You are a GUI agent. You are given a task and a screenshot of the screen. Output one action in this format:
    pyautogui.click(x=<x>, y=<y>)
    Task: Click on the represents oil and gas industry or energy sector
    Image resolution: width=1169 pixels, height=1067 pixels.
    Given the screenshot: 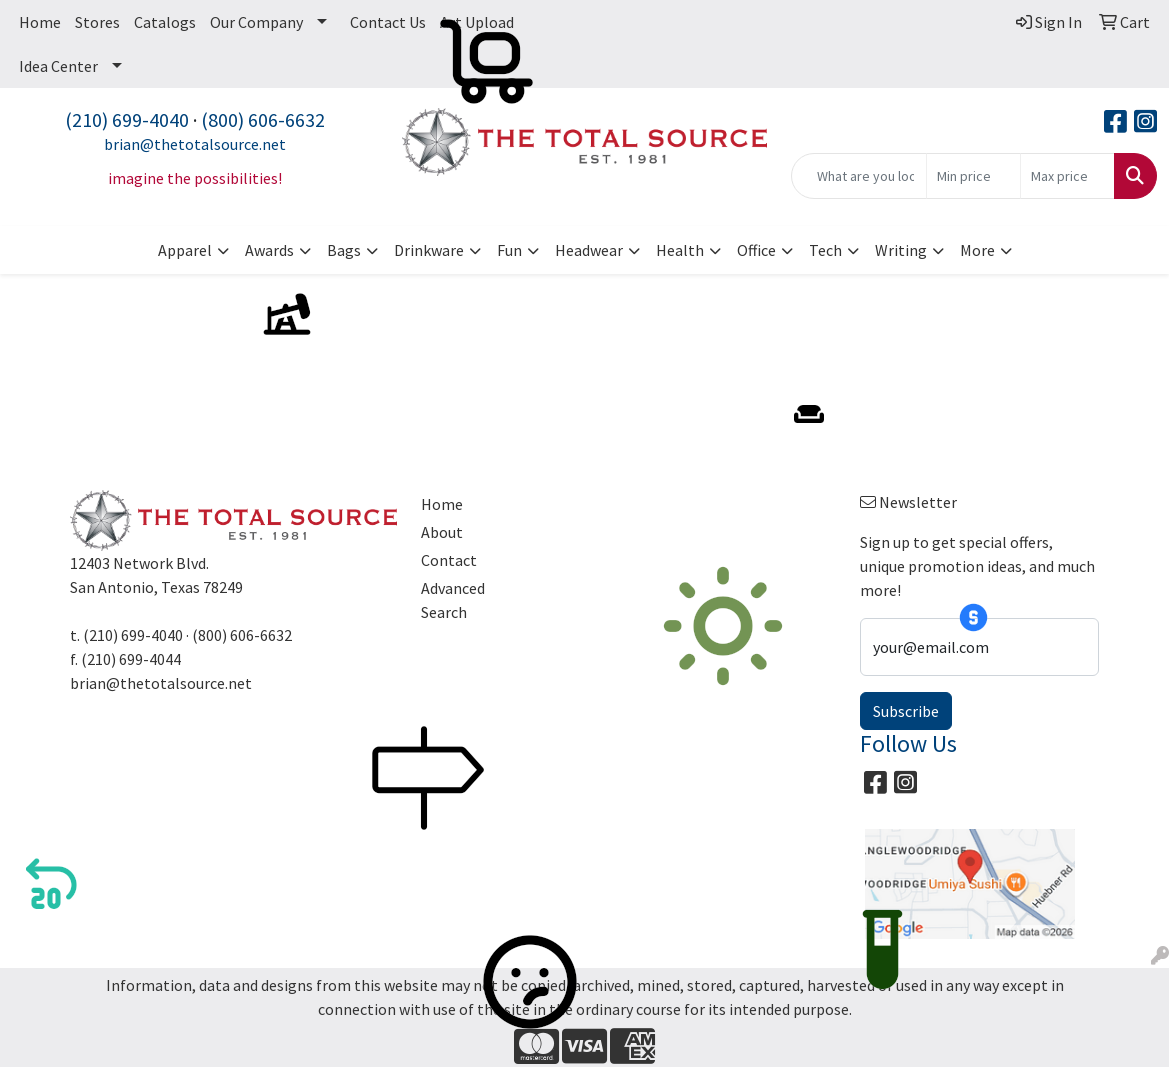 What is the action you would take?
    pyautogui.click(x=287, y=314)
    